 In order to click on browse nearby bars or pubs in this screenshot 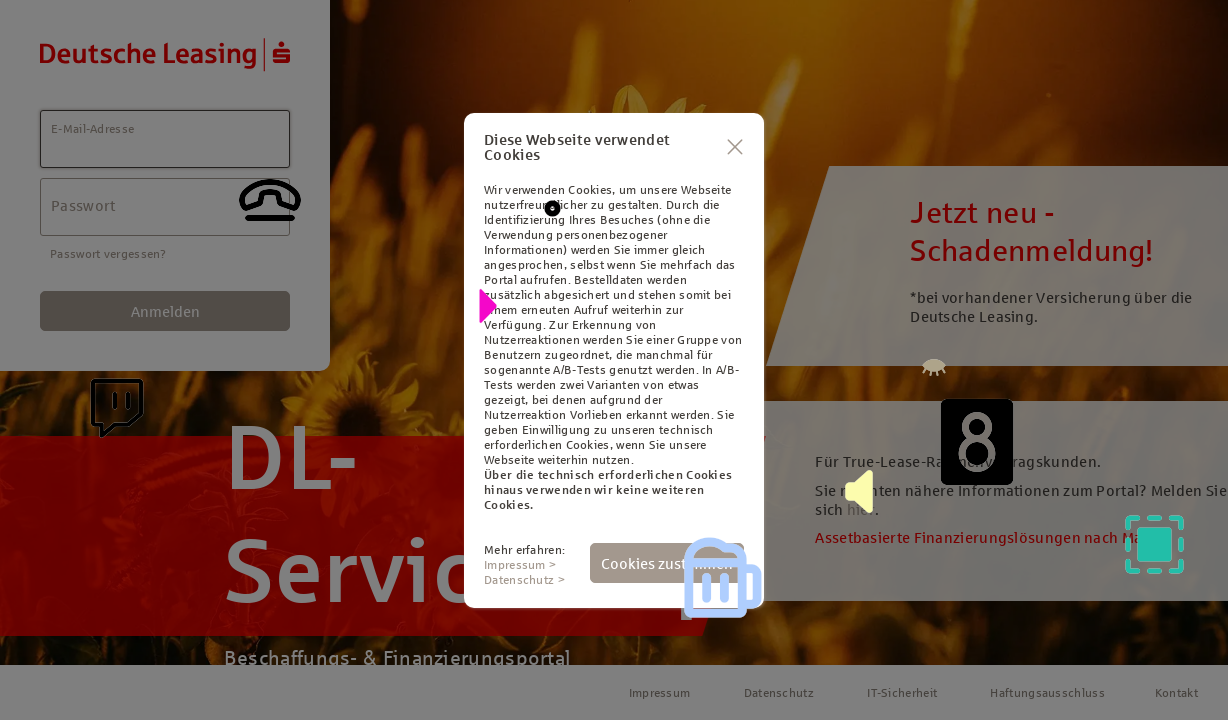, I will do `click(718, 580)`.